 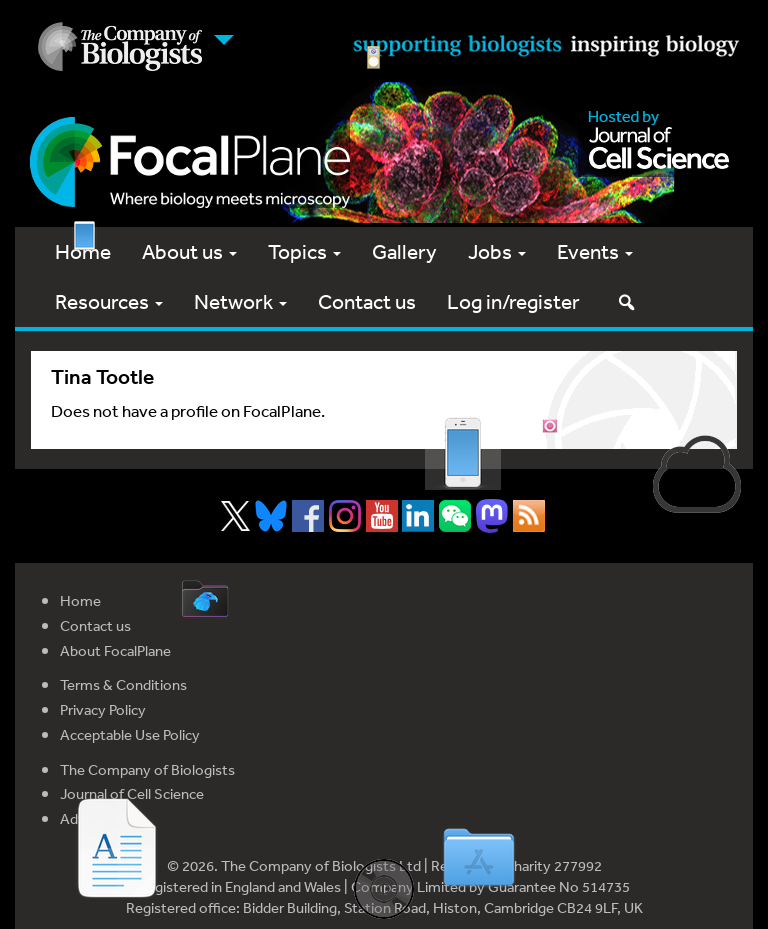 What do you see at coordinates (550, 426) in the screenshot?
I see `iPod shuffle device connected` at bounding box center [550, 426].